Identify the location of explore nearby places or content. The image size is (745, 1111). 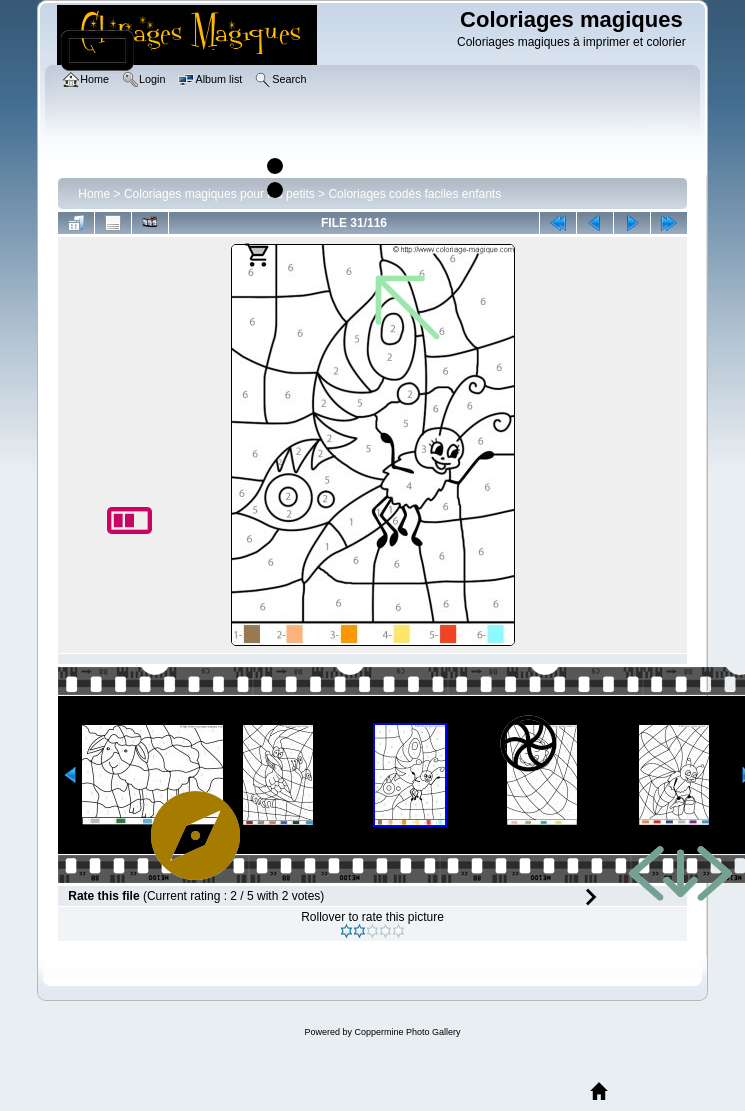
(195, 835).